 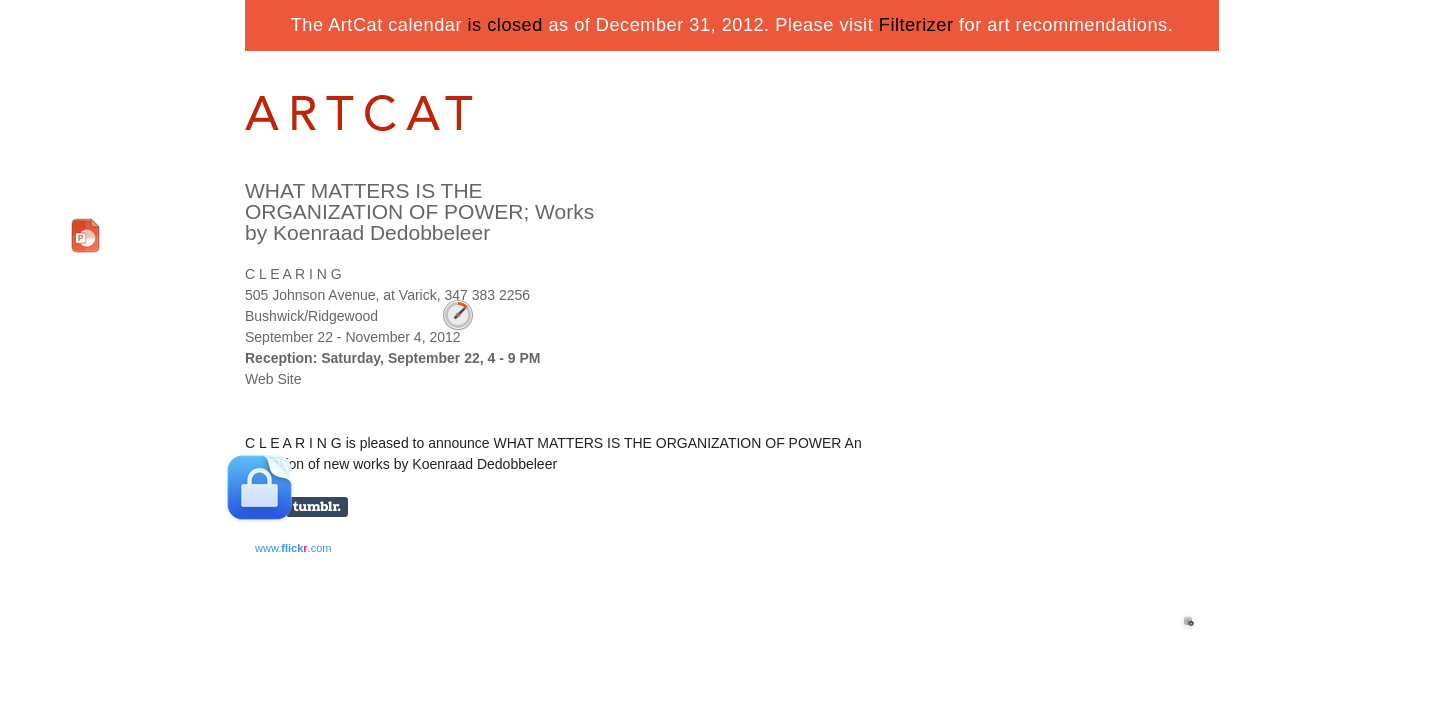 I want to click on launch sysprof system profiler, so click(x=458, y=315).